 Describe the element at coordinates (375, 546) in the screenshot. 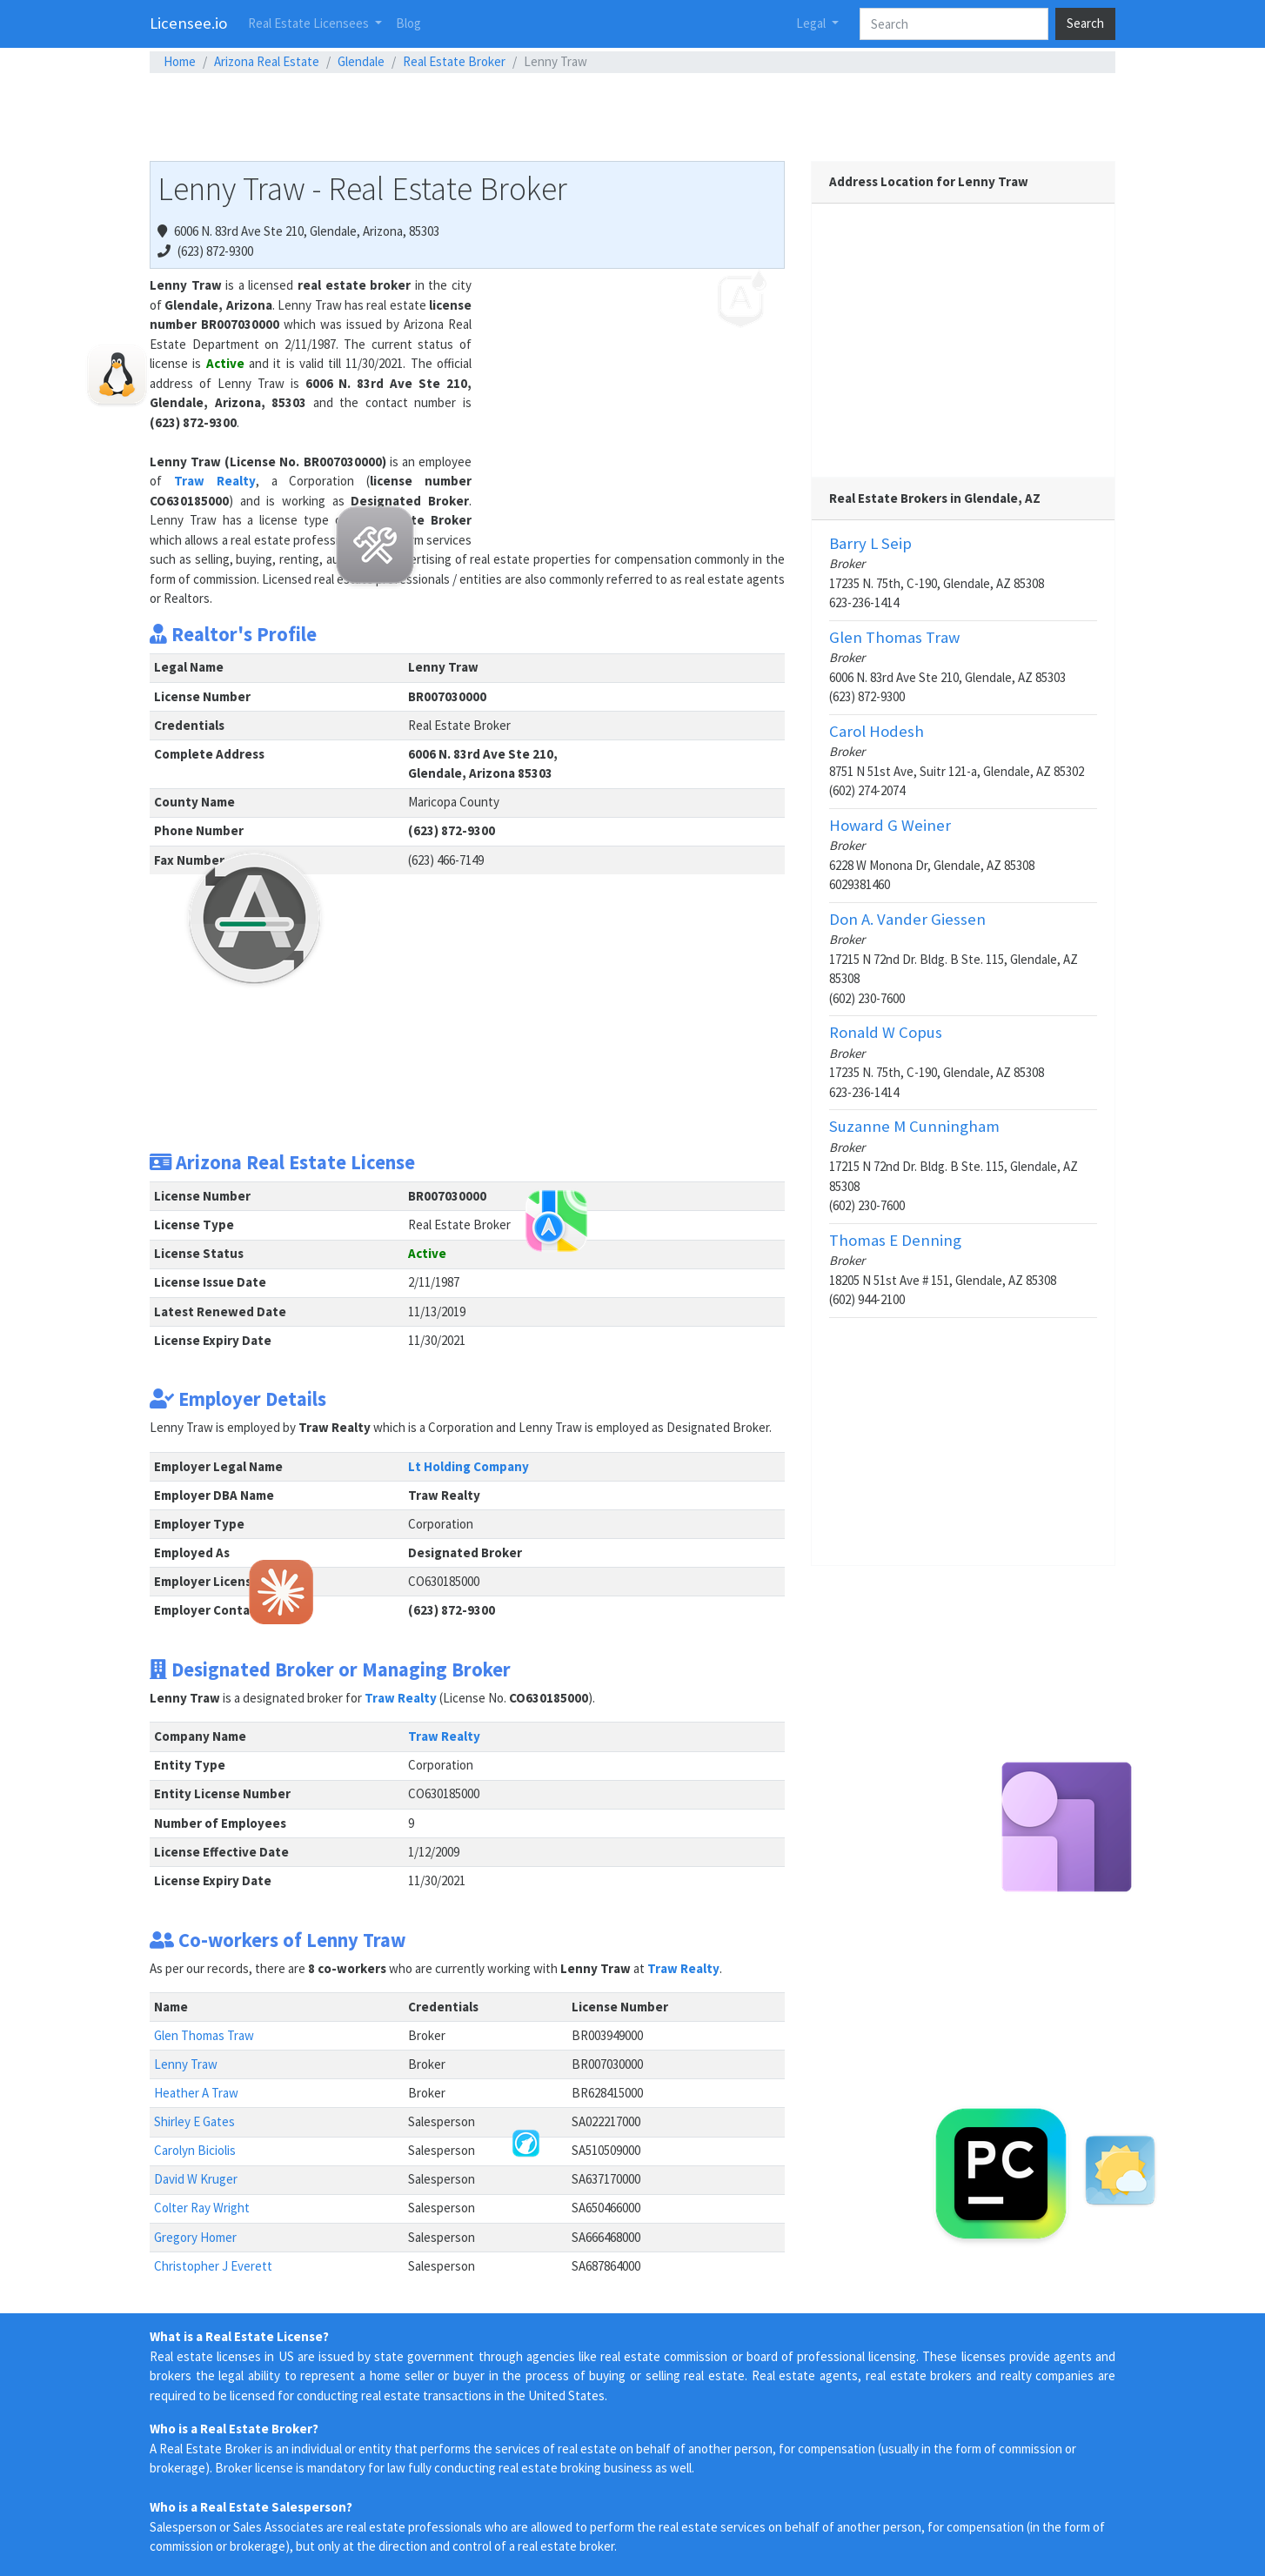

I see `access advanced settings or preferences` at that location.